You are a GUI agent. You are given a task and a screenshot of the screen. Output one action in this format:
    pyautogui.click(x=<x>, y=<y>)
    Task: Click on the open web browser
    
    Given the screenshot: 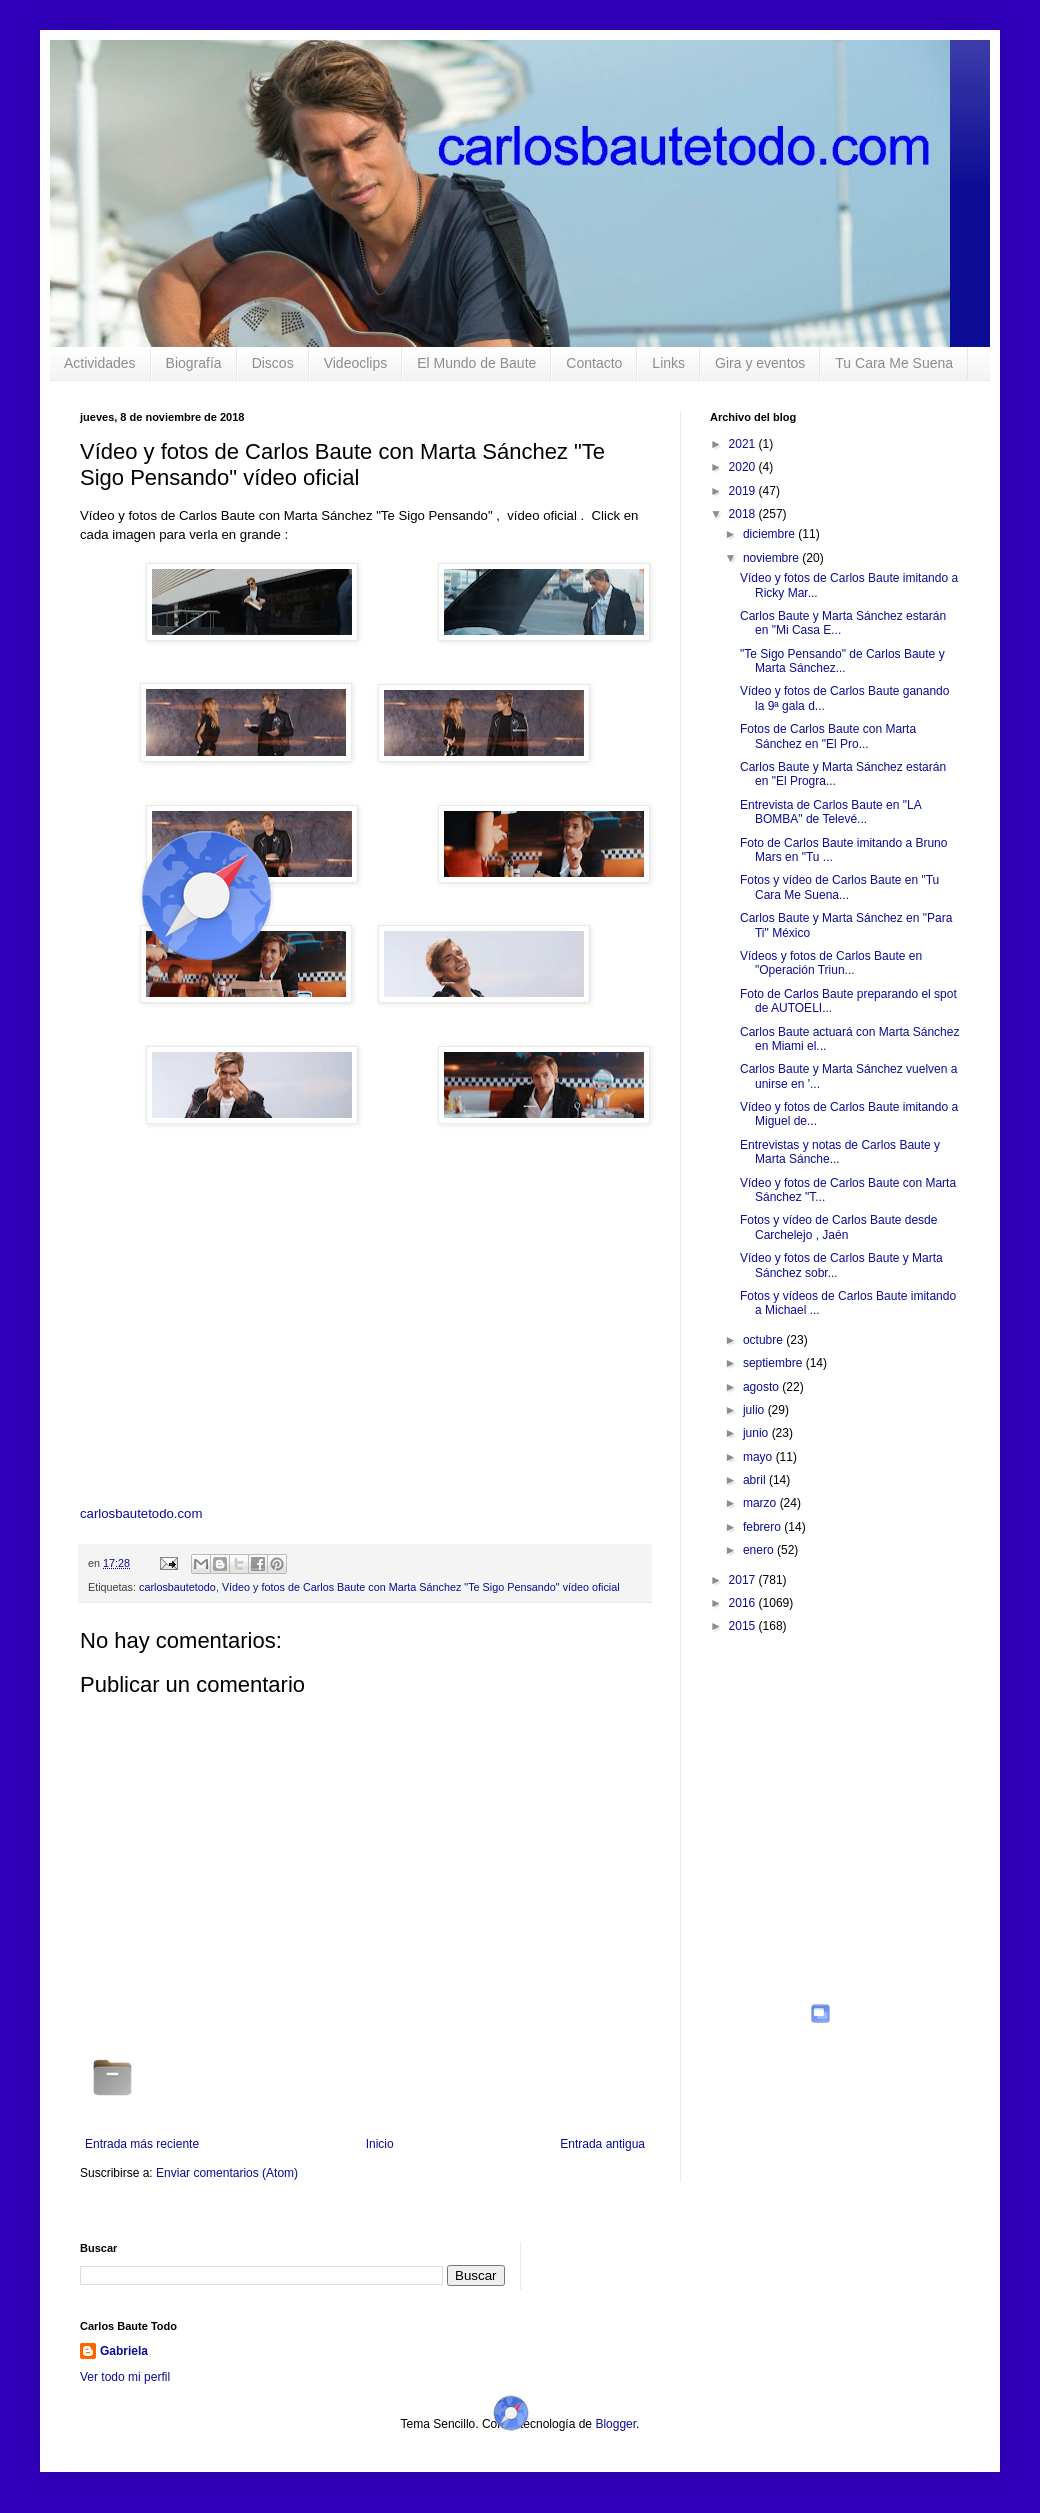 What is the action you would take?
    pyautogui.click(x=511, y=2413)
    